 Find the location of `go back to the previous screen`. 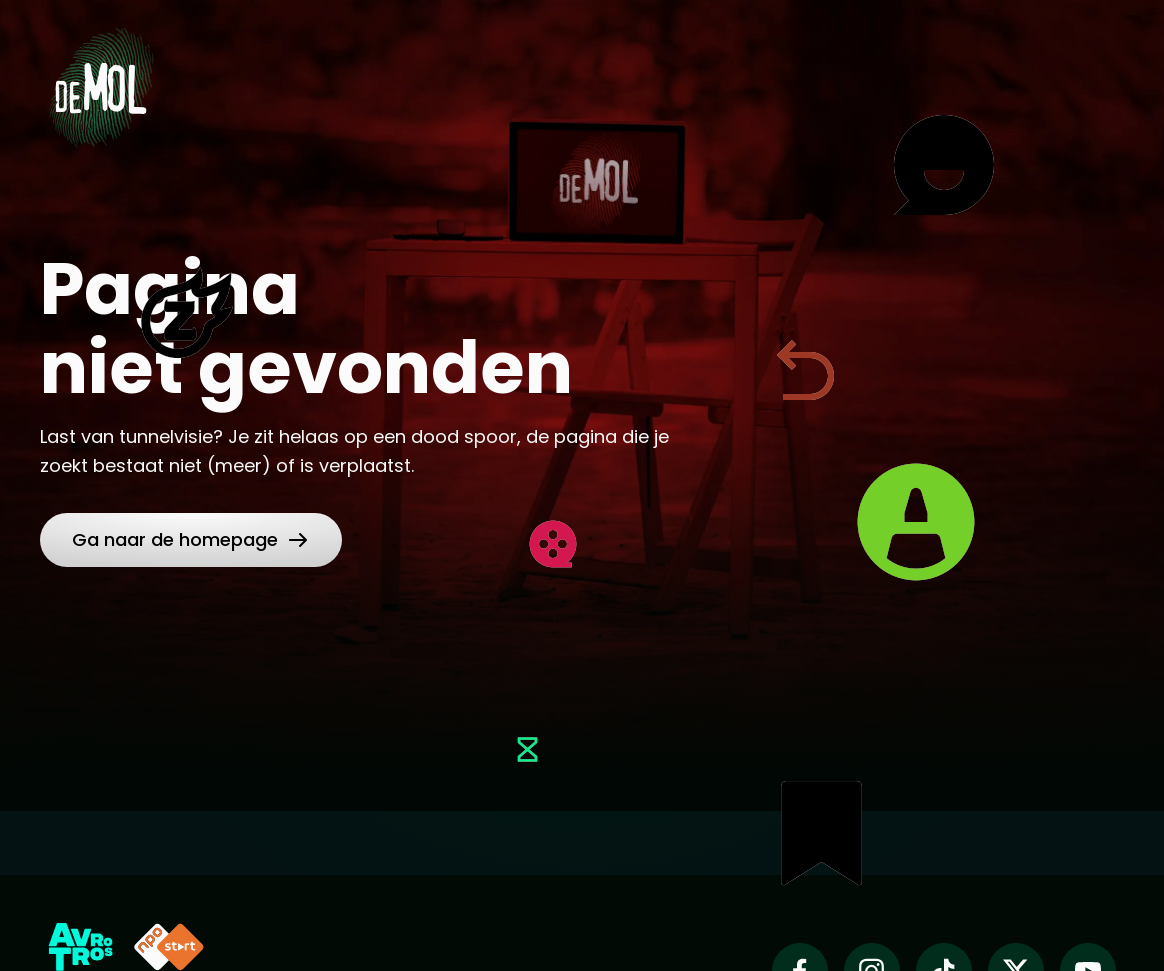

go back to the previous screen is located at coordinates (807, 373).